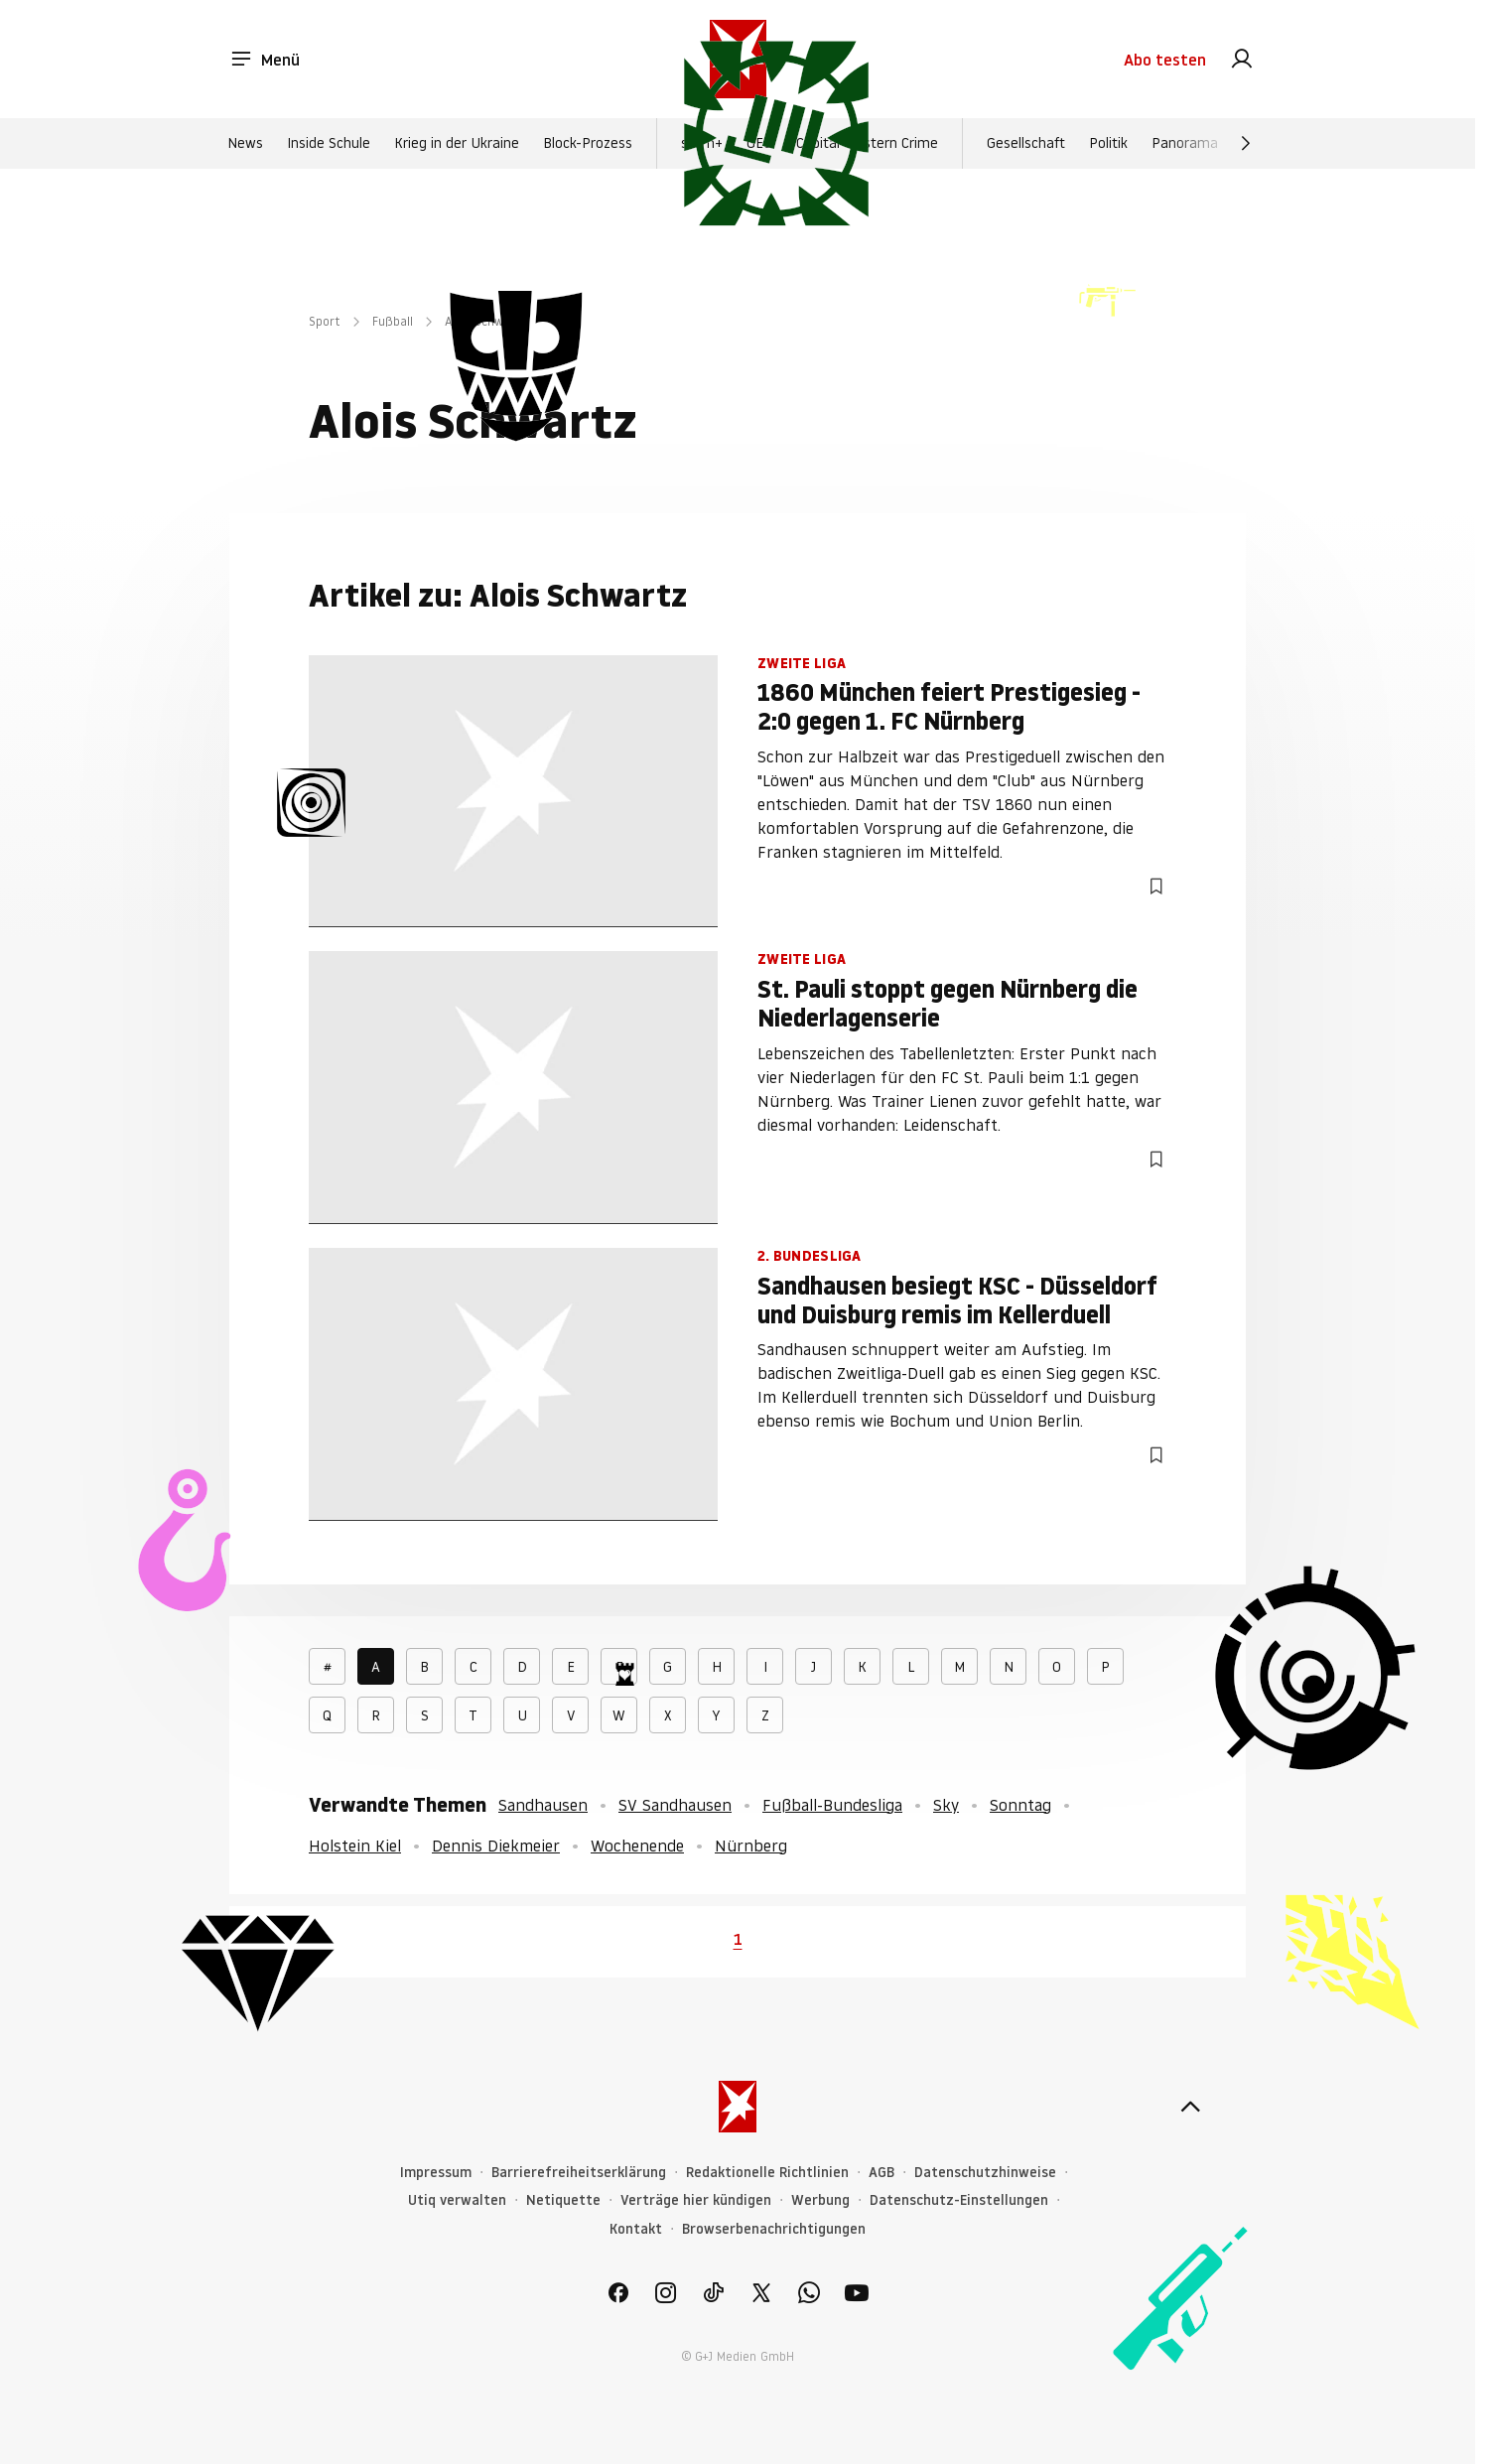 The height and width of the screenshot is (2464, 1490). Describe the element at coordinates (624, 1674) in the screenshot. I see `access your favorite or saved fortress in a game` at that location.